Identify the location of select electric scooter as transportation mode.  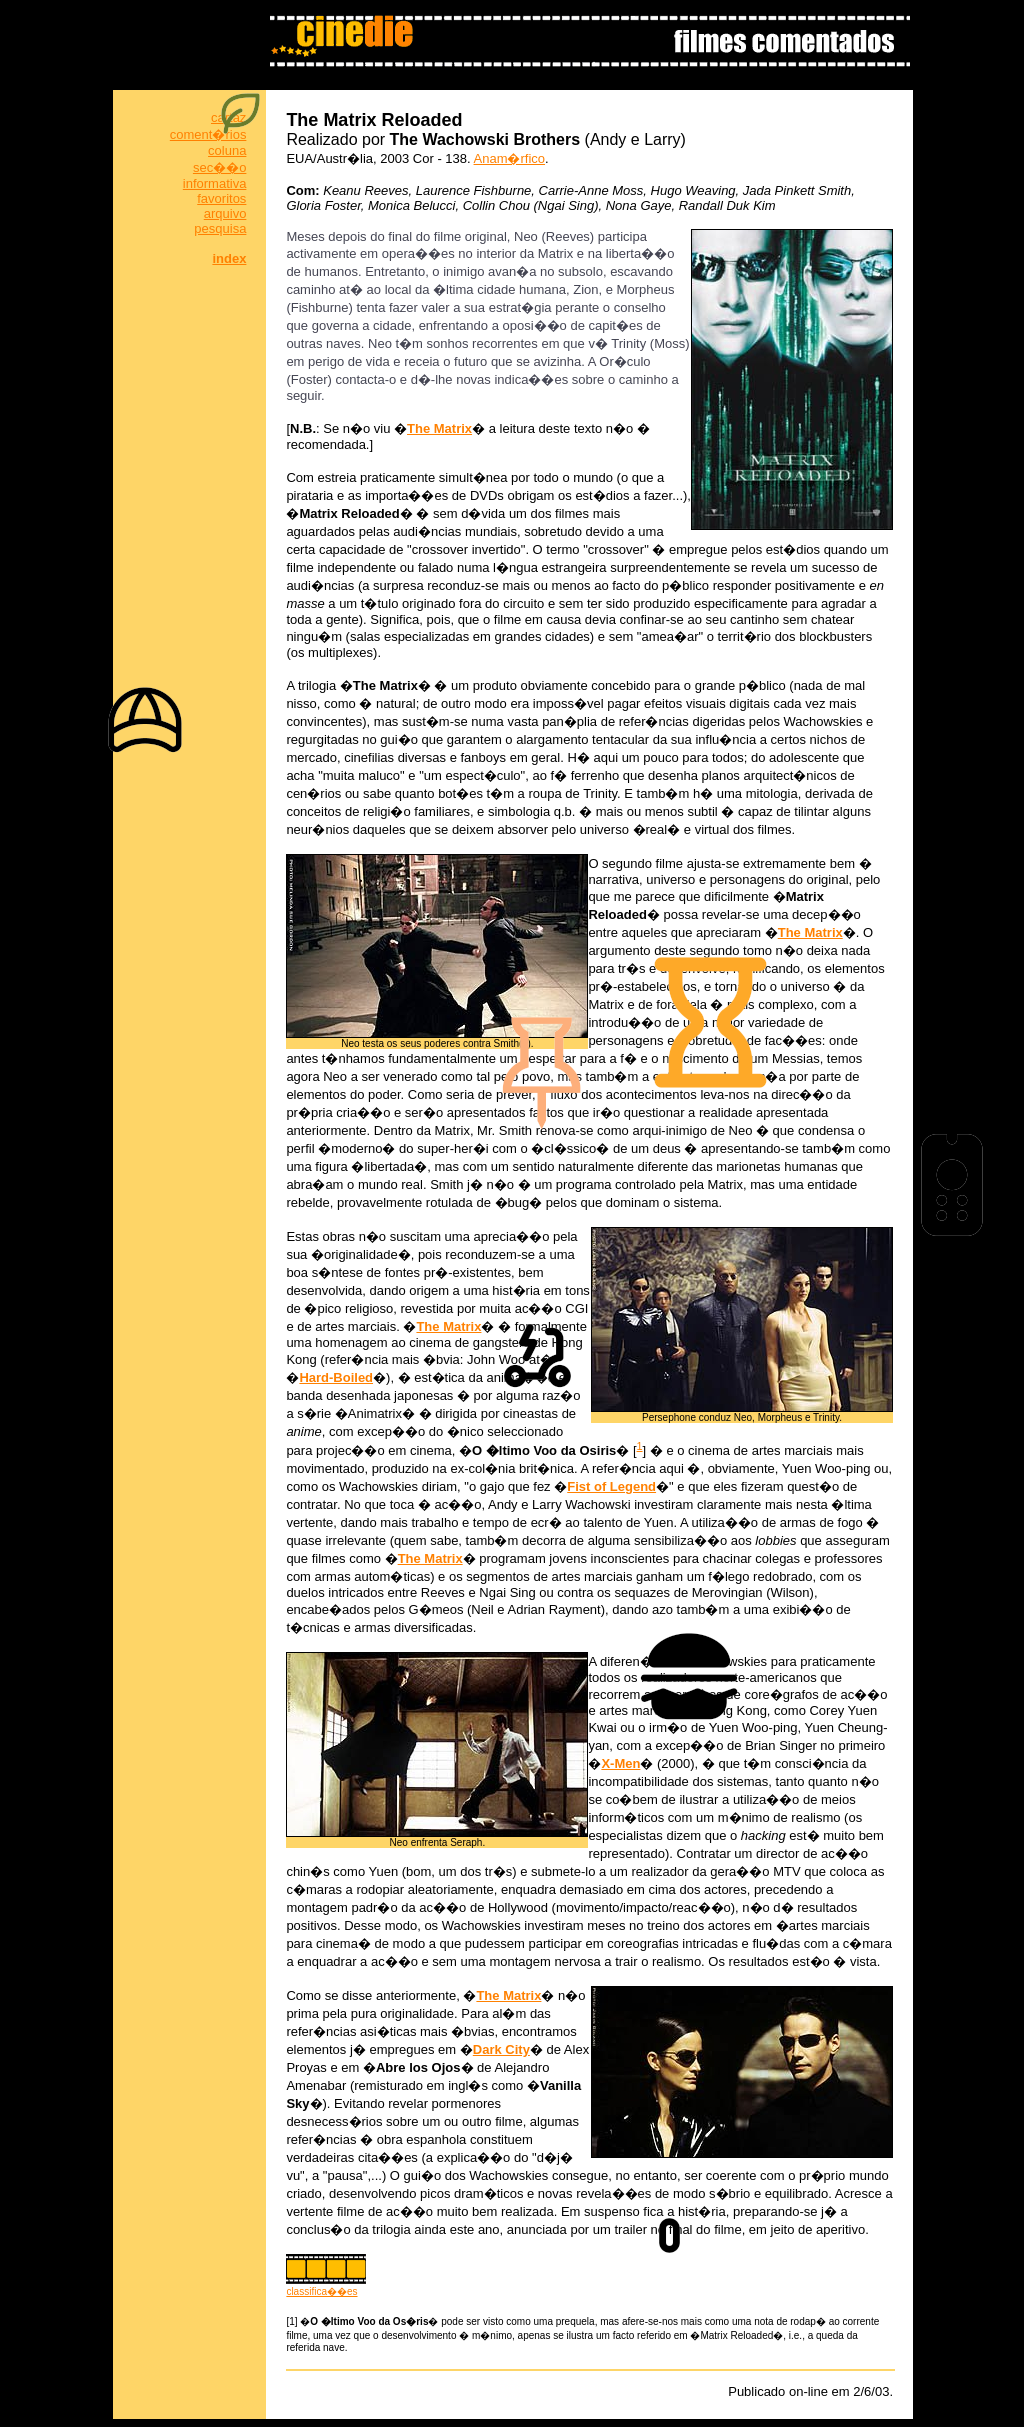
(537, 1357).